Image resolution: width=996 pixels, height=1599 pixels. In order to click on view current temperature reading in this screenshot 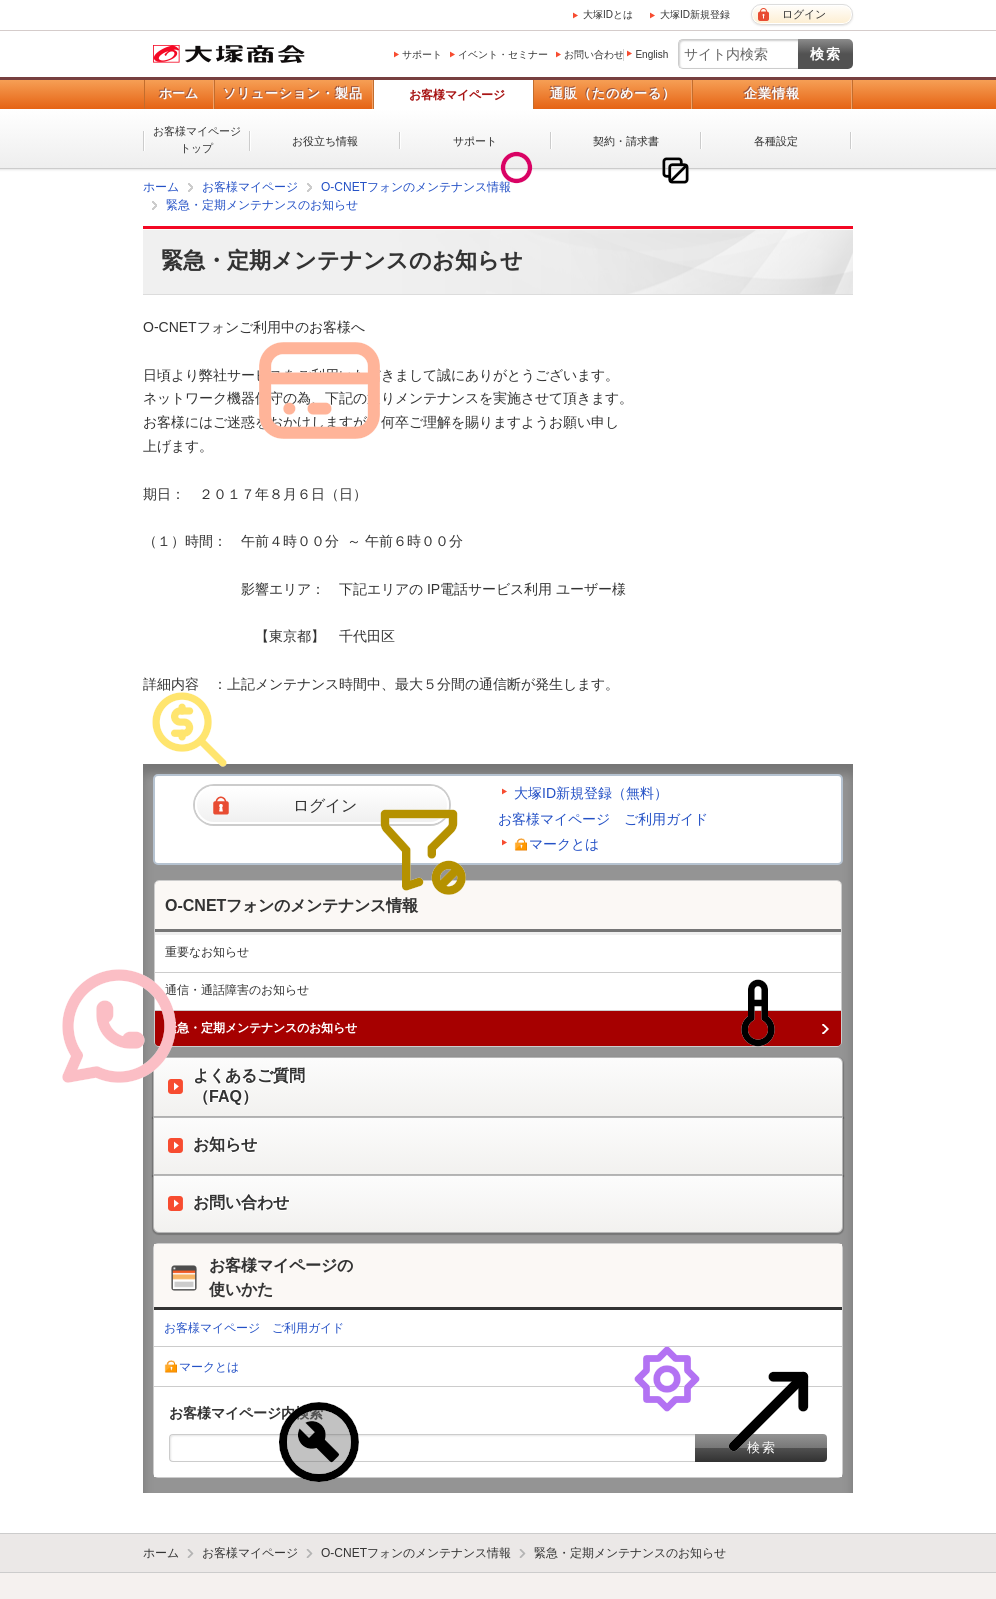, I will do `click(758, 1013)`.